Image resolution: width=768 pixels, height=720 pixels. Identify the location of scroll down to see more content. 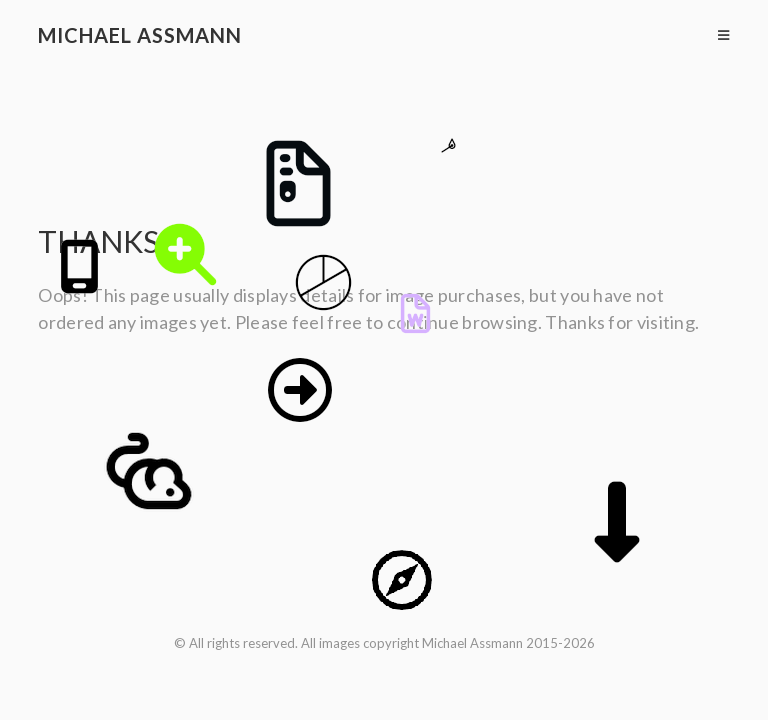
(617, 522).